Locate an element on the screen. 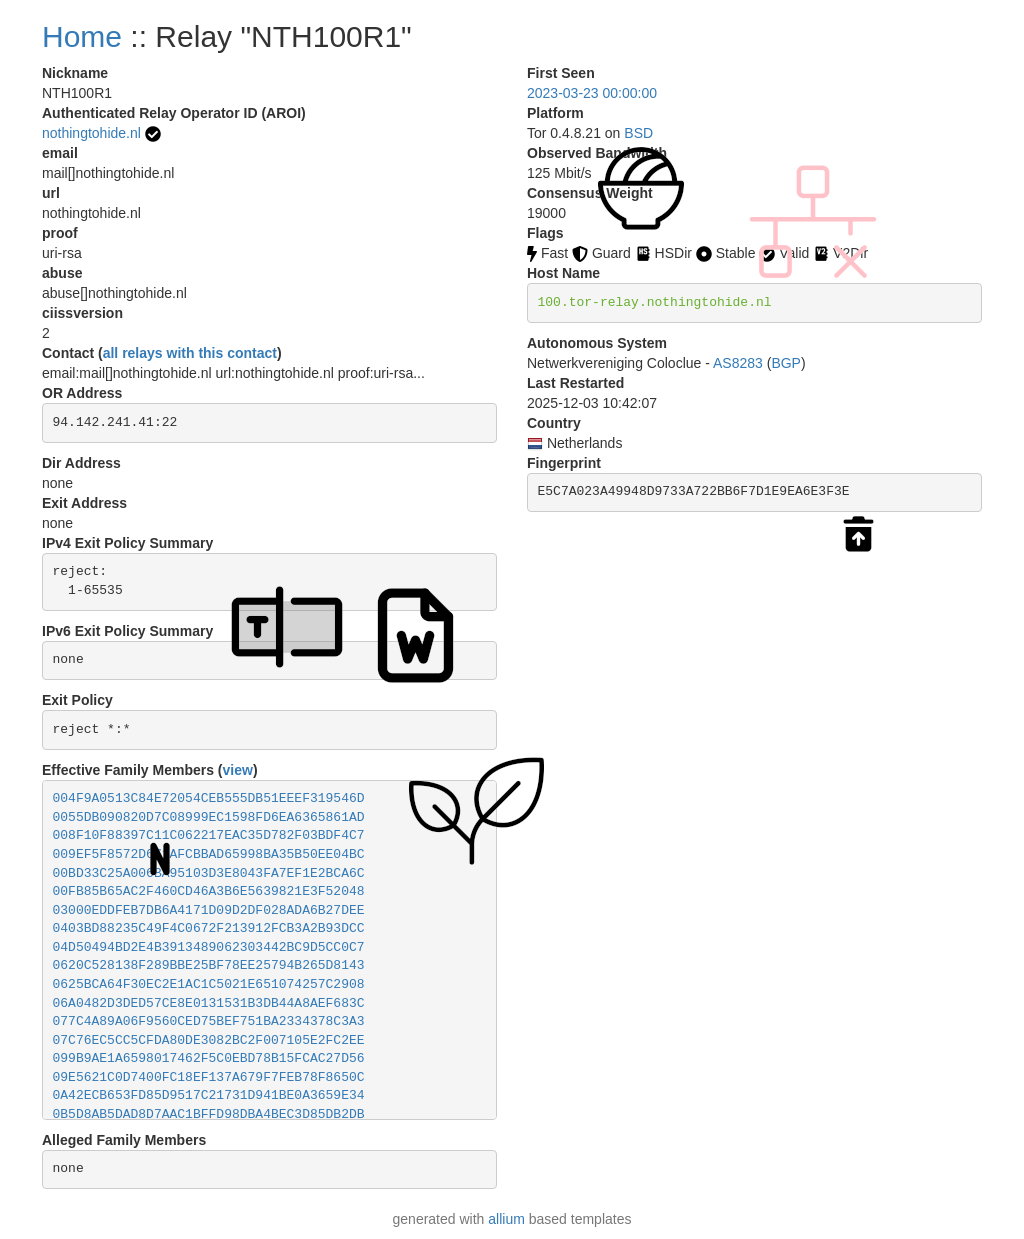 The image size is (1024, 1239). insert a text input field is located at coordinates (287, 627).